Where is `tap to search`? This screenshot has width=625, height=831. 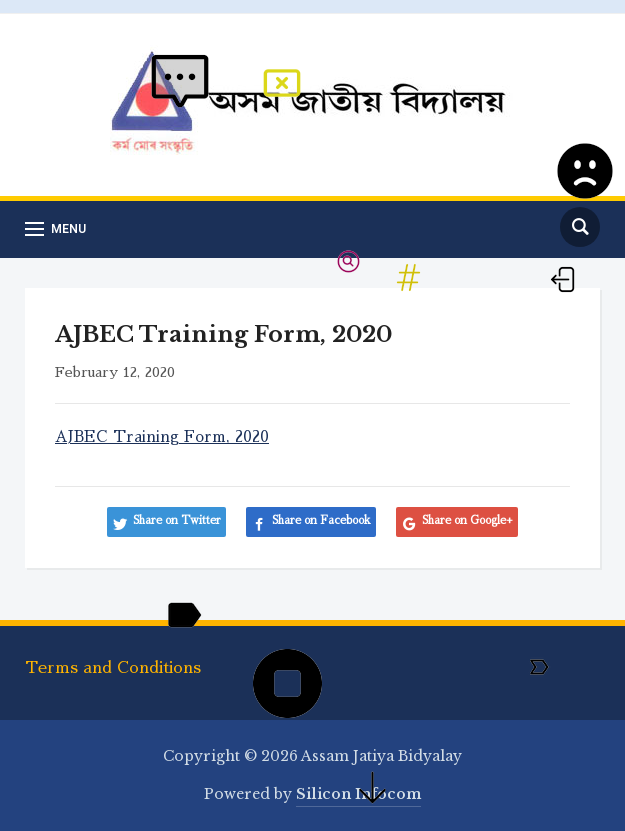
tap to search is located at coordinates (348, 261).